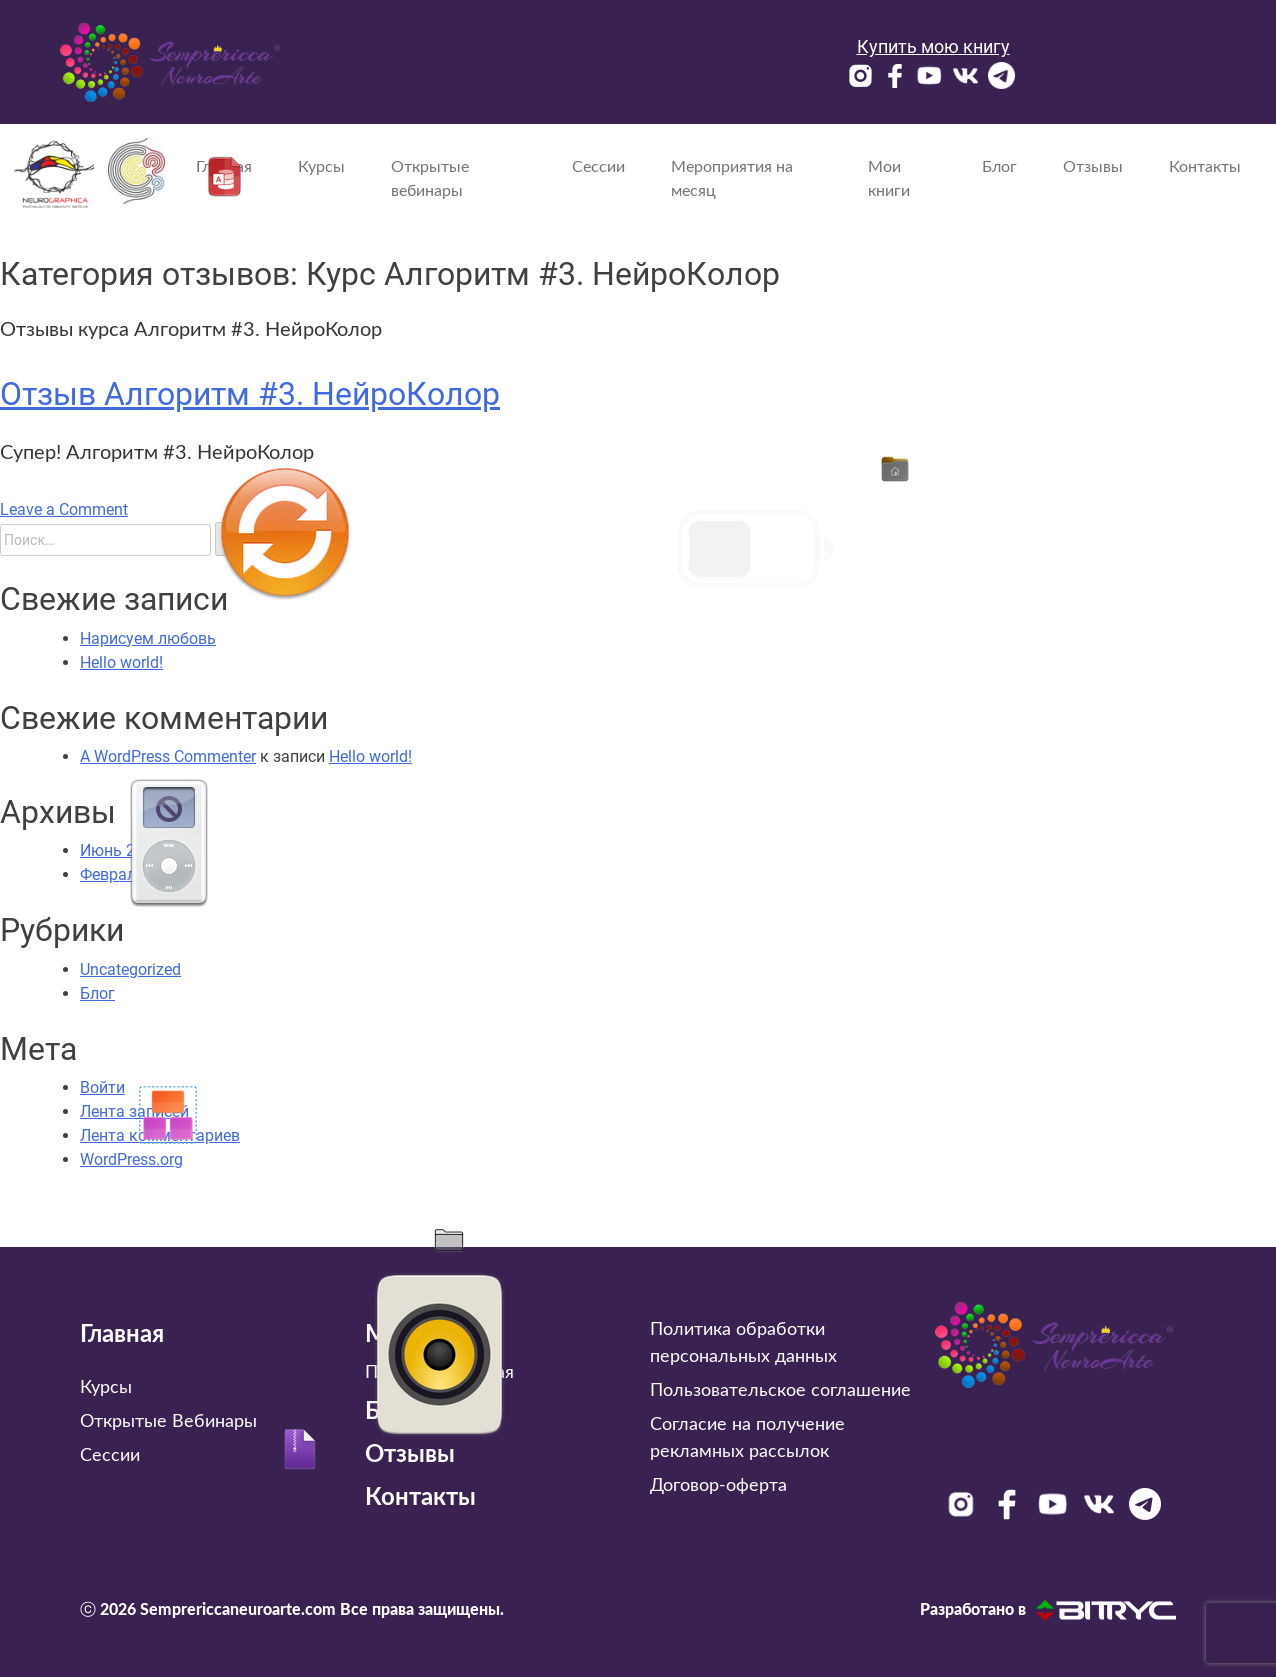 This screenshot has width=1276, height=1677. I want to click on sync data across devices or services, so click(285, 532).